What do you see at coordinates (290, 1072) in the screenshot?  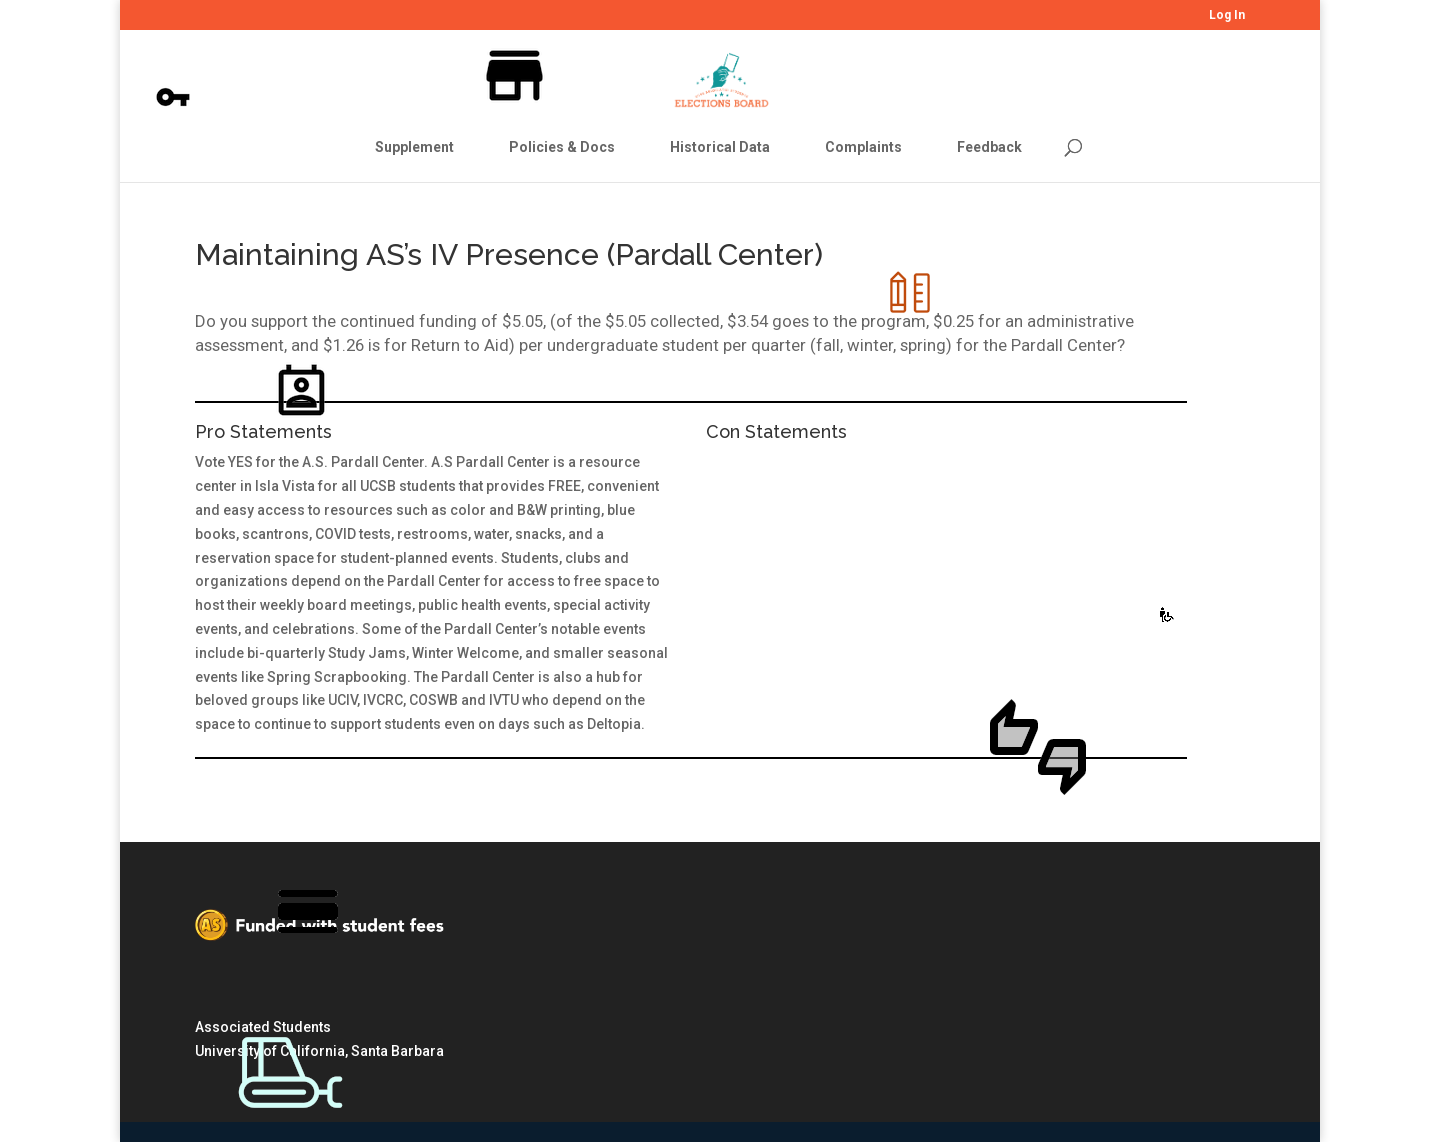 I see `construction or building in progress` at bounding box center [290, 1072].